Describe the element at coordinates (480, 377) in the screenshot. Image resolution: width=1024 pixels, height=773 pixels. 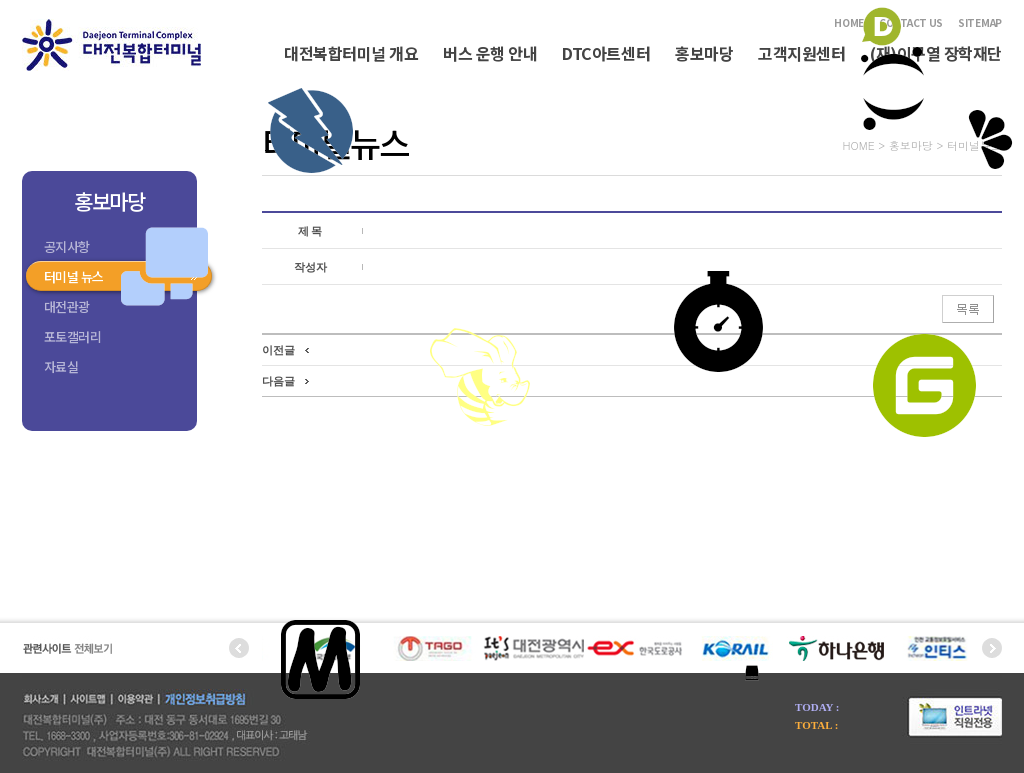
I see `apache hive data warehouse software logo` at that location.